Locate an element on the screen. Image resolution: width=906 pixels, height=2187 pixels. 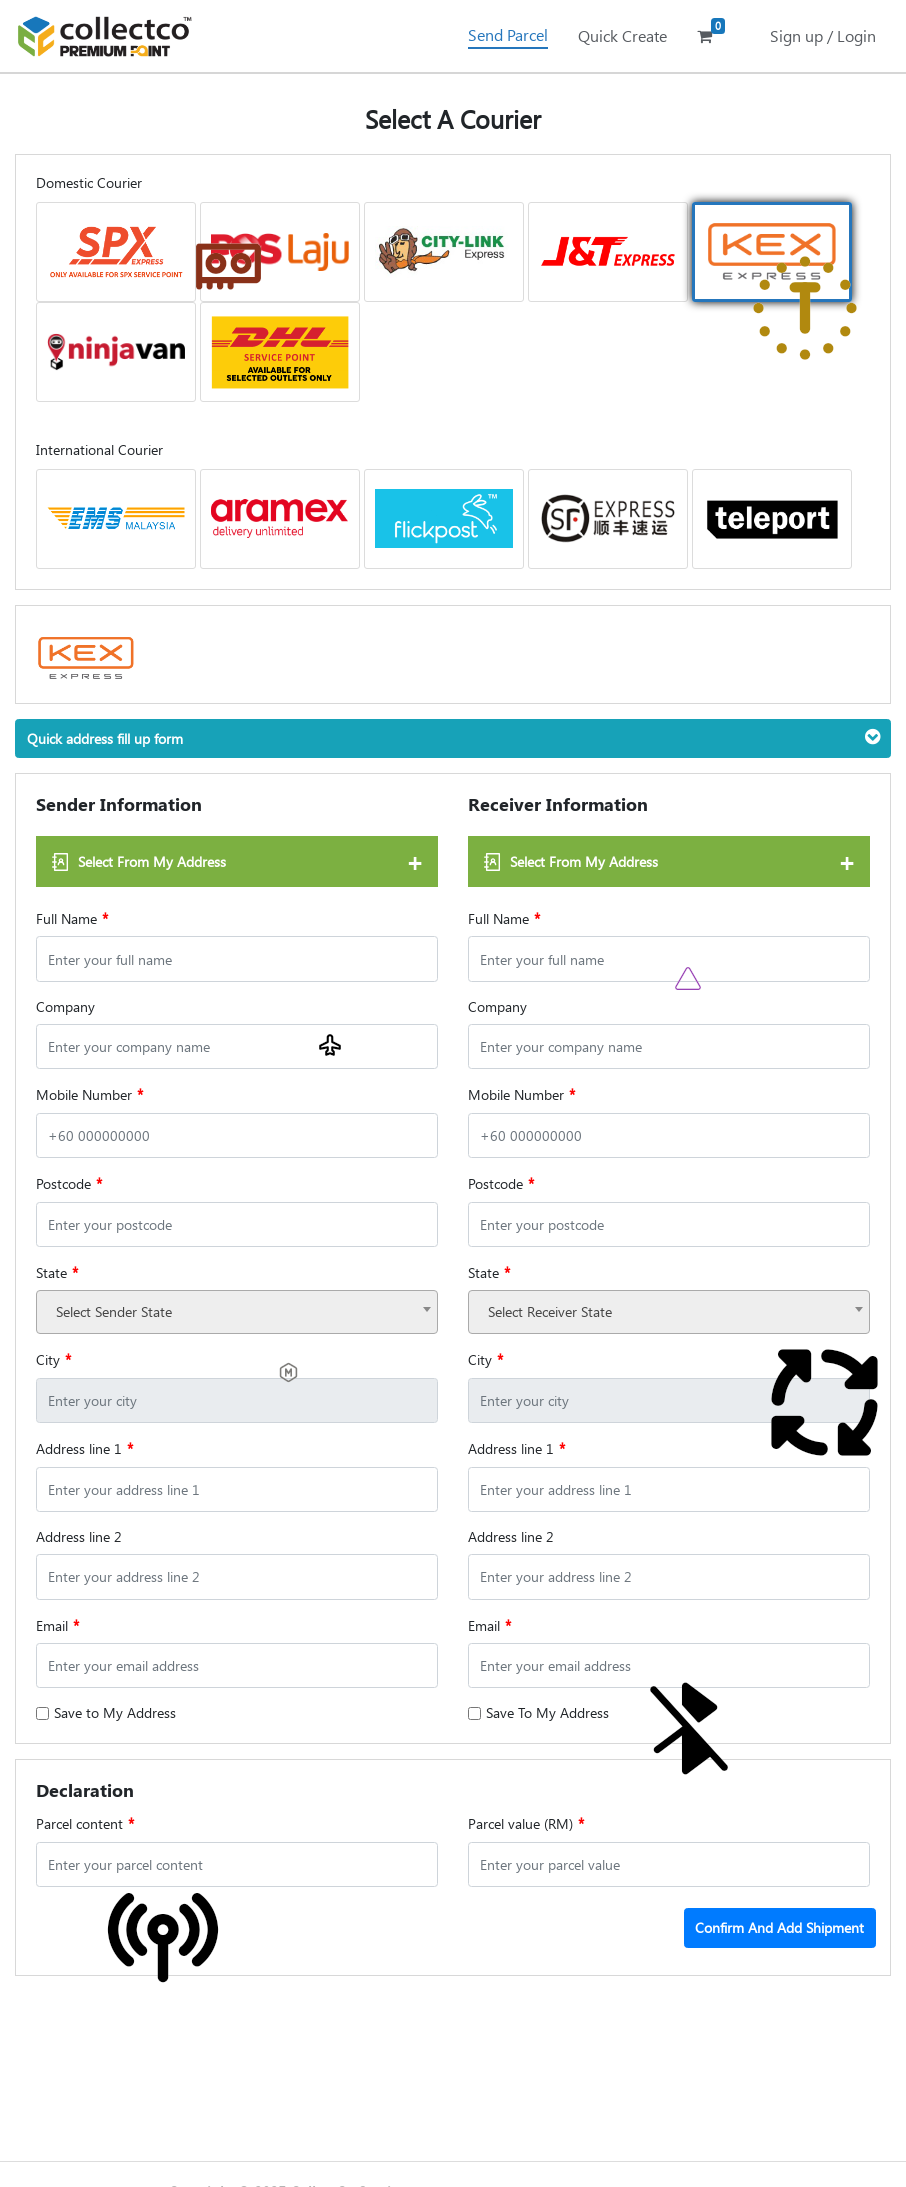
indicates a module or component in a system is located at coordinates (288, 1372).